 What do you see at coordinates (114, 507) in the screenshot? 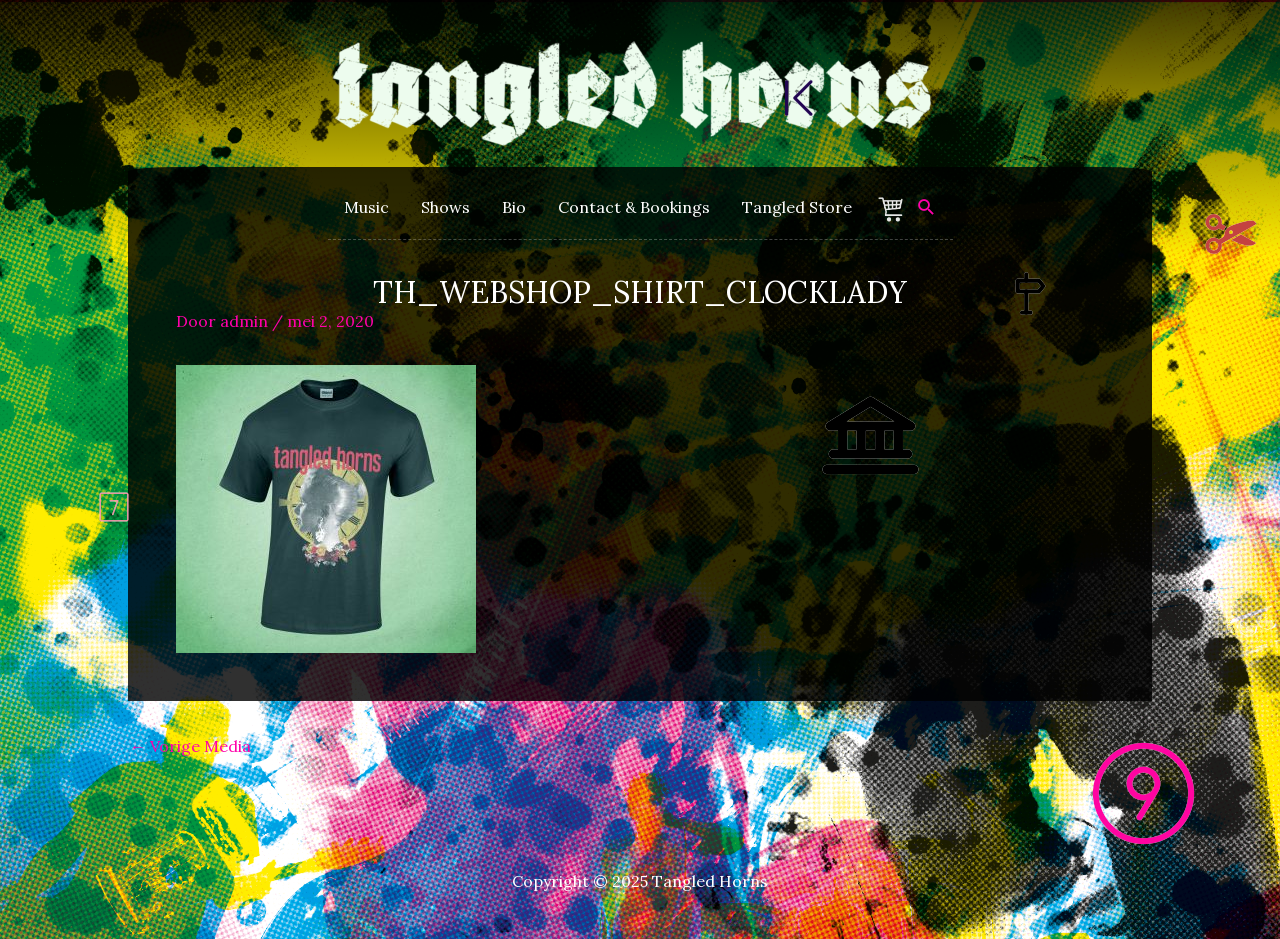
I see `select or input the number seven` at bounding box center [114, 507].